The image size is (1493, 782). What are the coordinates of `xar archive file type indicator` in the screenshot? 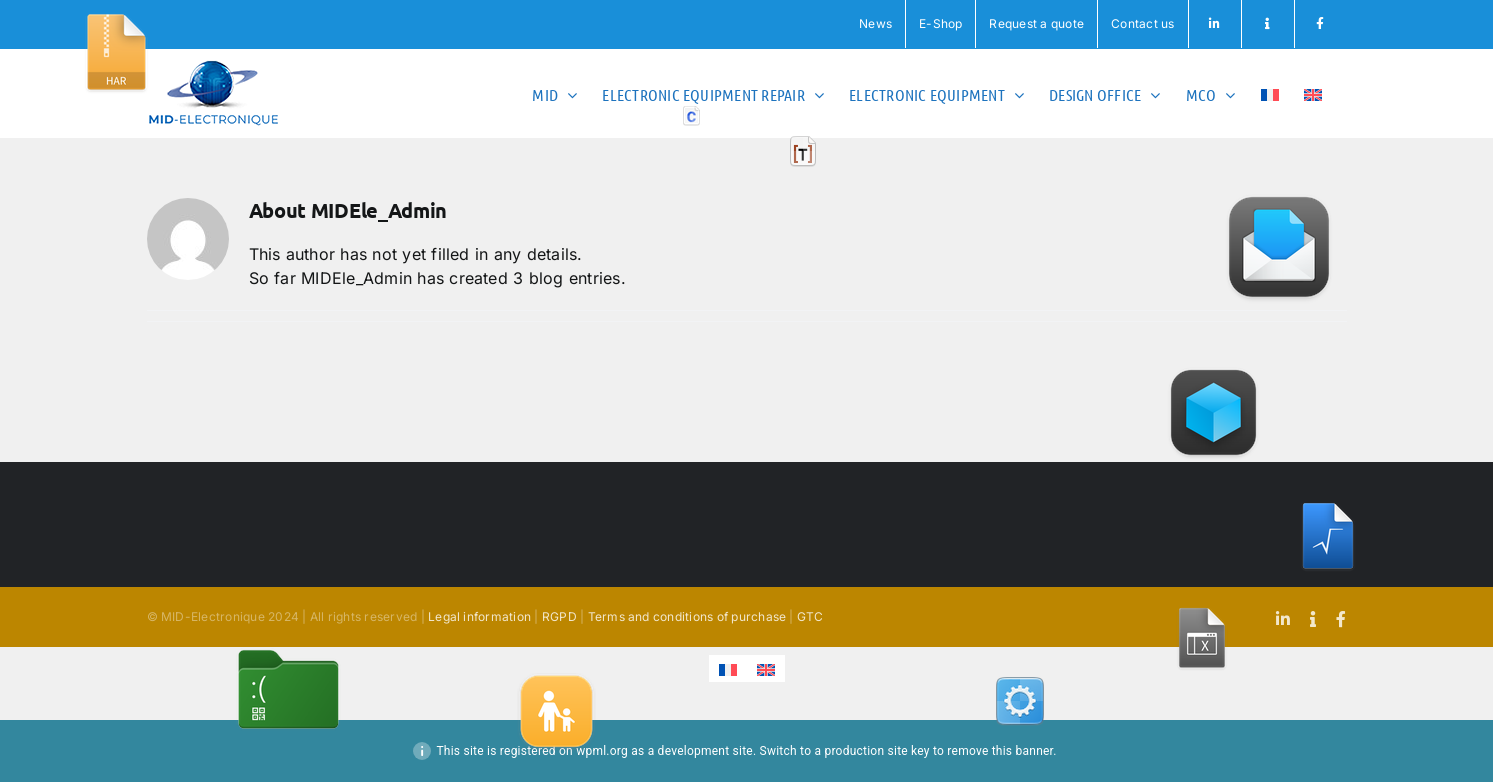 It's located at (116, 53).